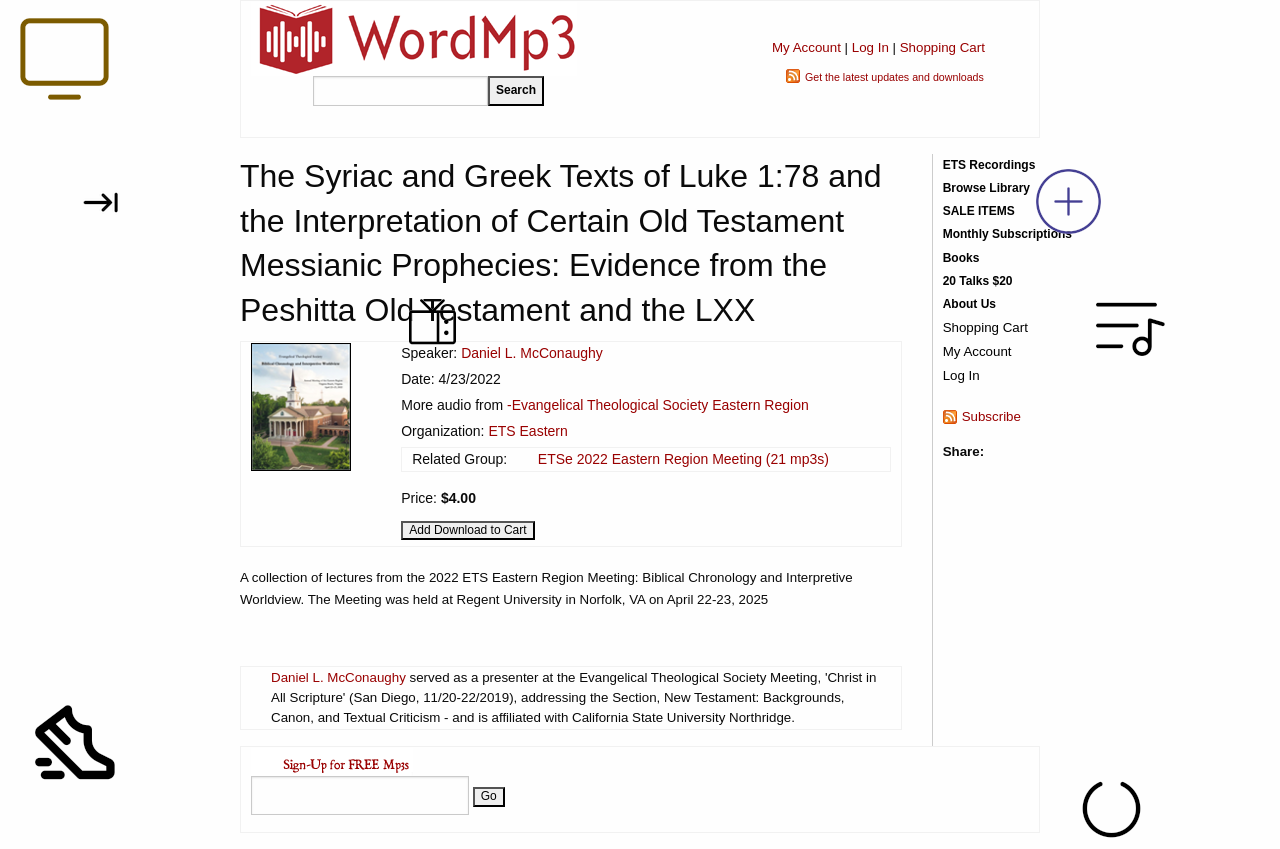 Image resolution: width=1280 pixels, height=849 pixels. I want to click on view display settings, so click(64, 55).